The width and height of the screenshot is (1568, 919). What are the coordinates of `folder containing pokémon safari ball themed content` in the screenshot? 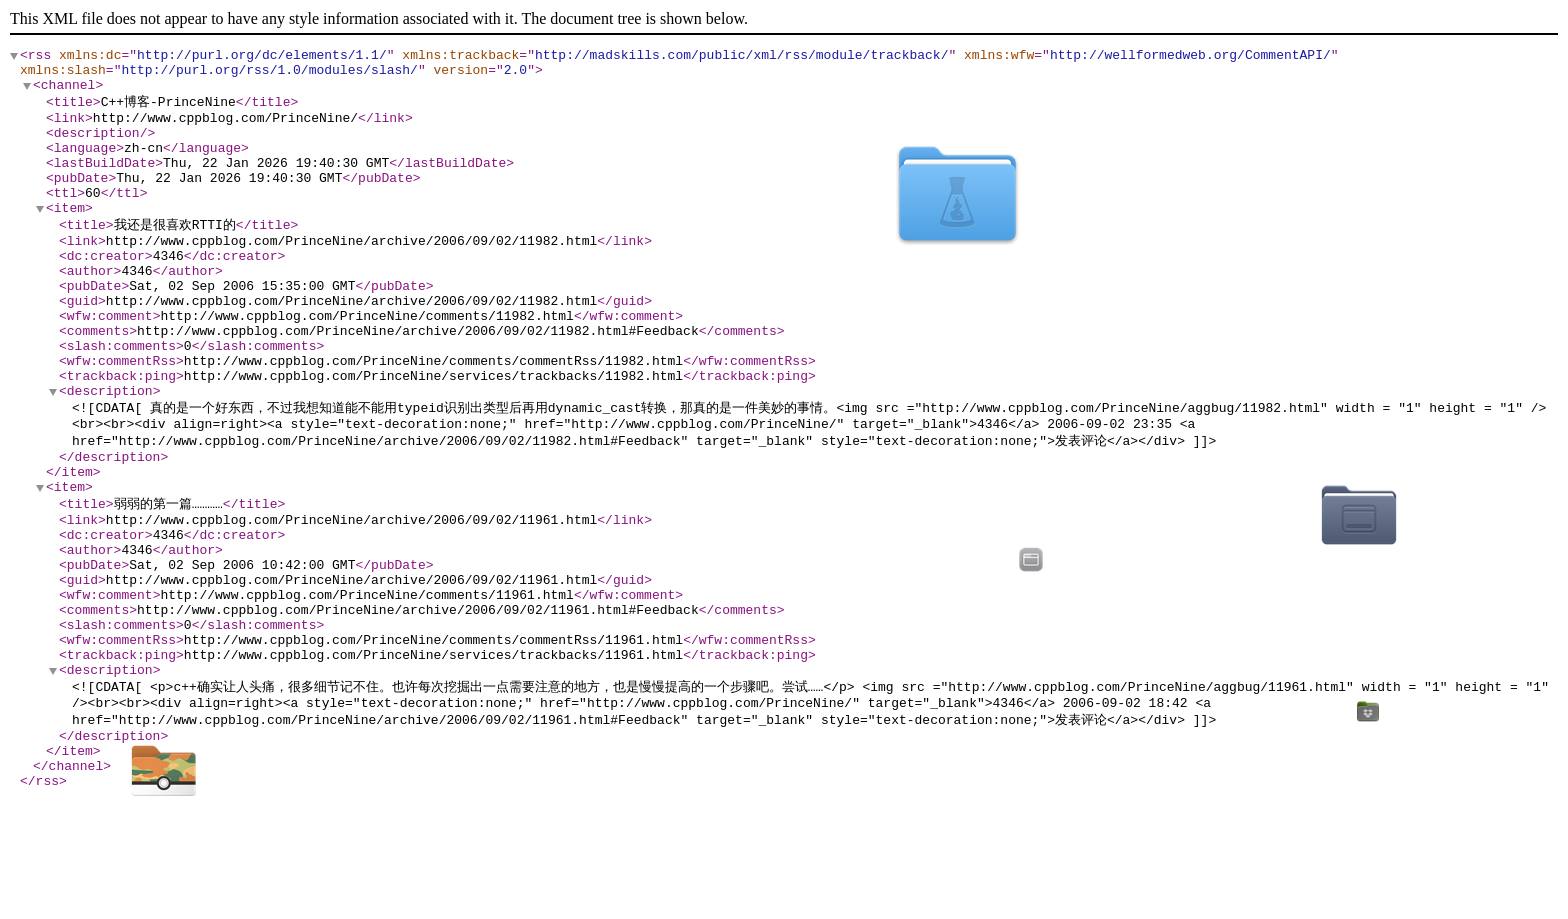 It's located at (163, 772).